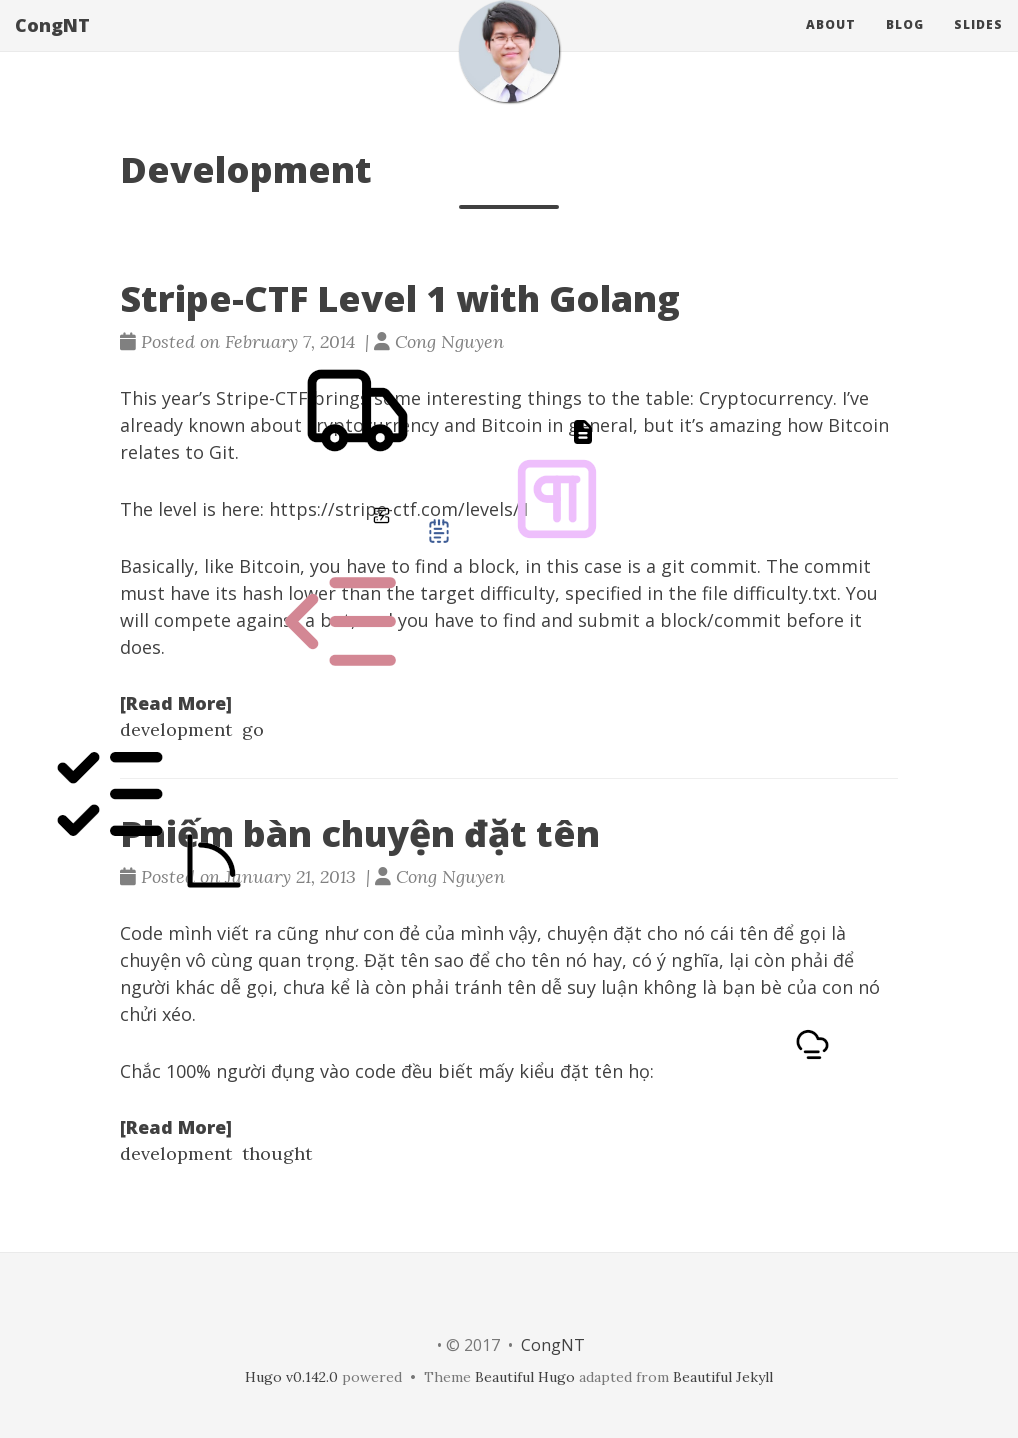 This screenshot has height=1438, width=1018. What do you see at coordinates (357, 410) in the screenshot?
I see `track your delivery or shipment` at bounding box center [357, 410].